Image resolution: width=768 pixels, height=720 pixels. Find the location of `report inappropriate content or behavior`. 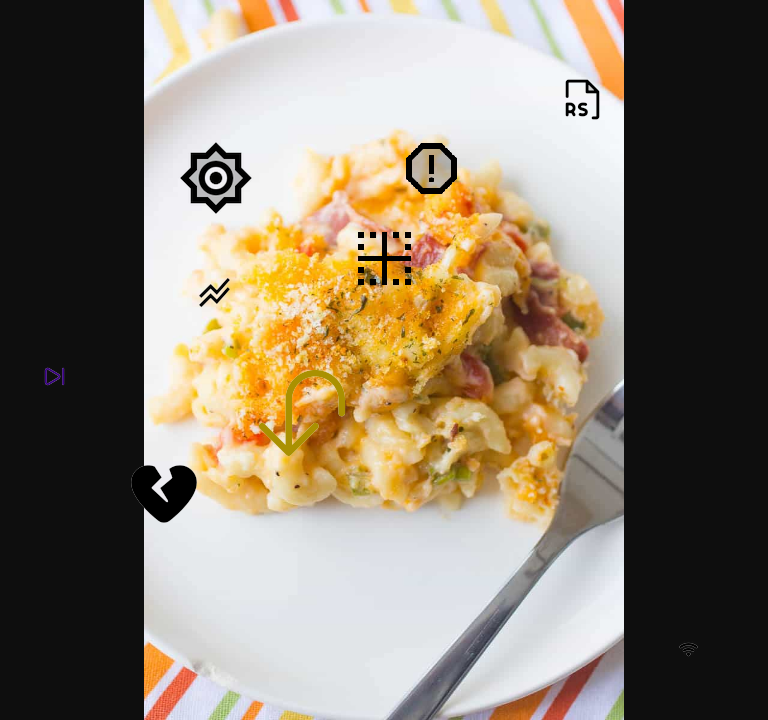

report inappropriate content or behavior is located at coordinates (431, 168).